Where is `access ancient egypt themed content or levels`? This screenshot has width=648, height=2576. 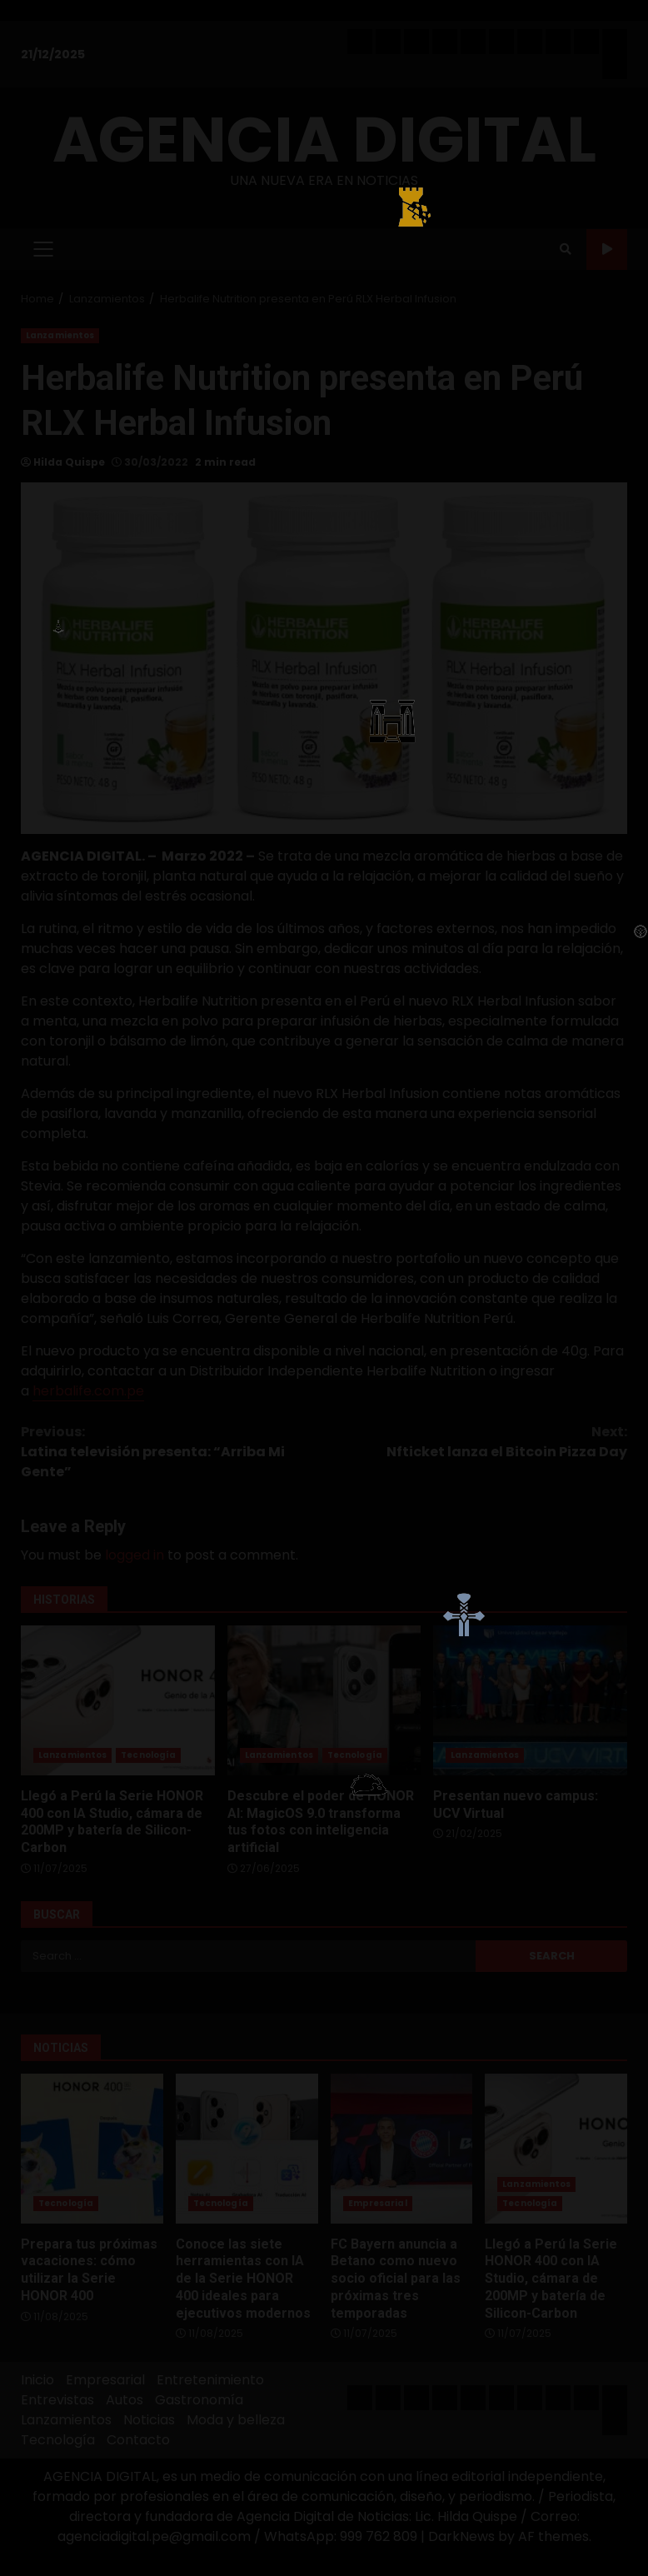 access ancient egypt themed content or levels is located at coordinates (392, 720).